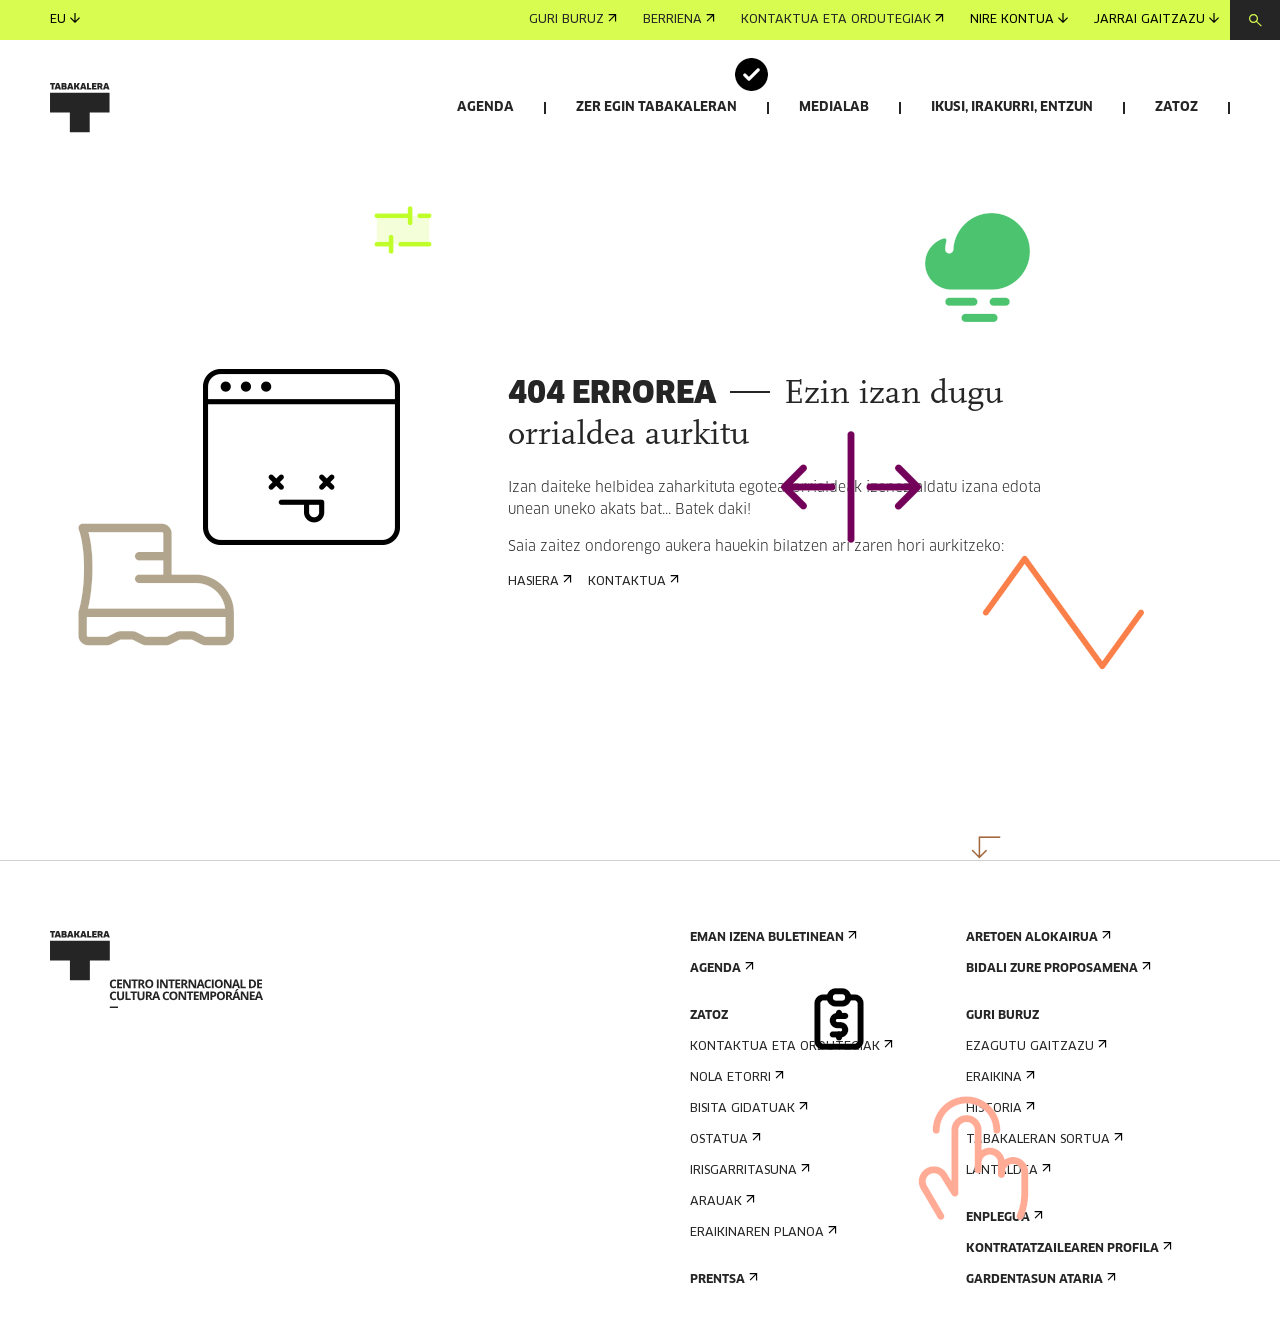  What do you see at coordinates (973, 1160) in the screenshot?
I see `tap to interact with this element` at bounding box center [973, 1160].